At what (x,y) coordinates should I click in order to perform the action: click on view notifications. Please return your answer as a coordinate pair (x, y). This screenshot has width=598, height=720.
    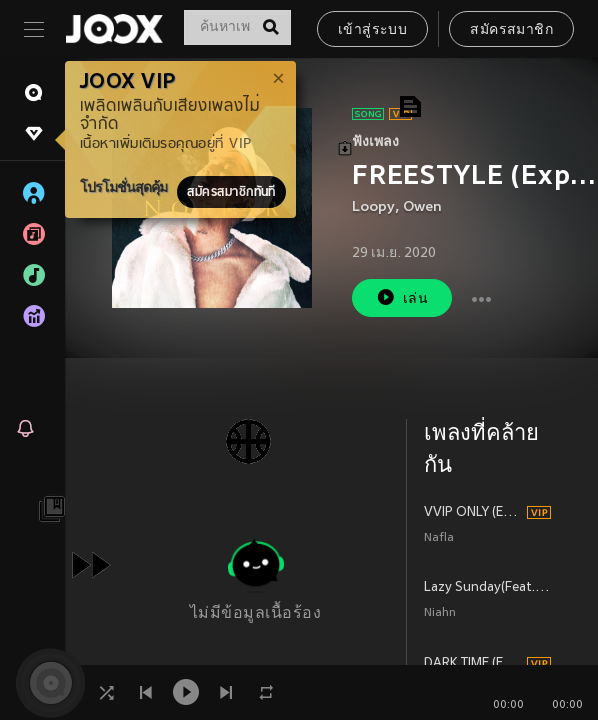
    Looking at the image, I should click on (25, 428).